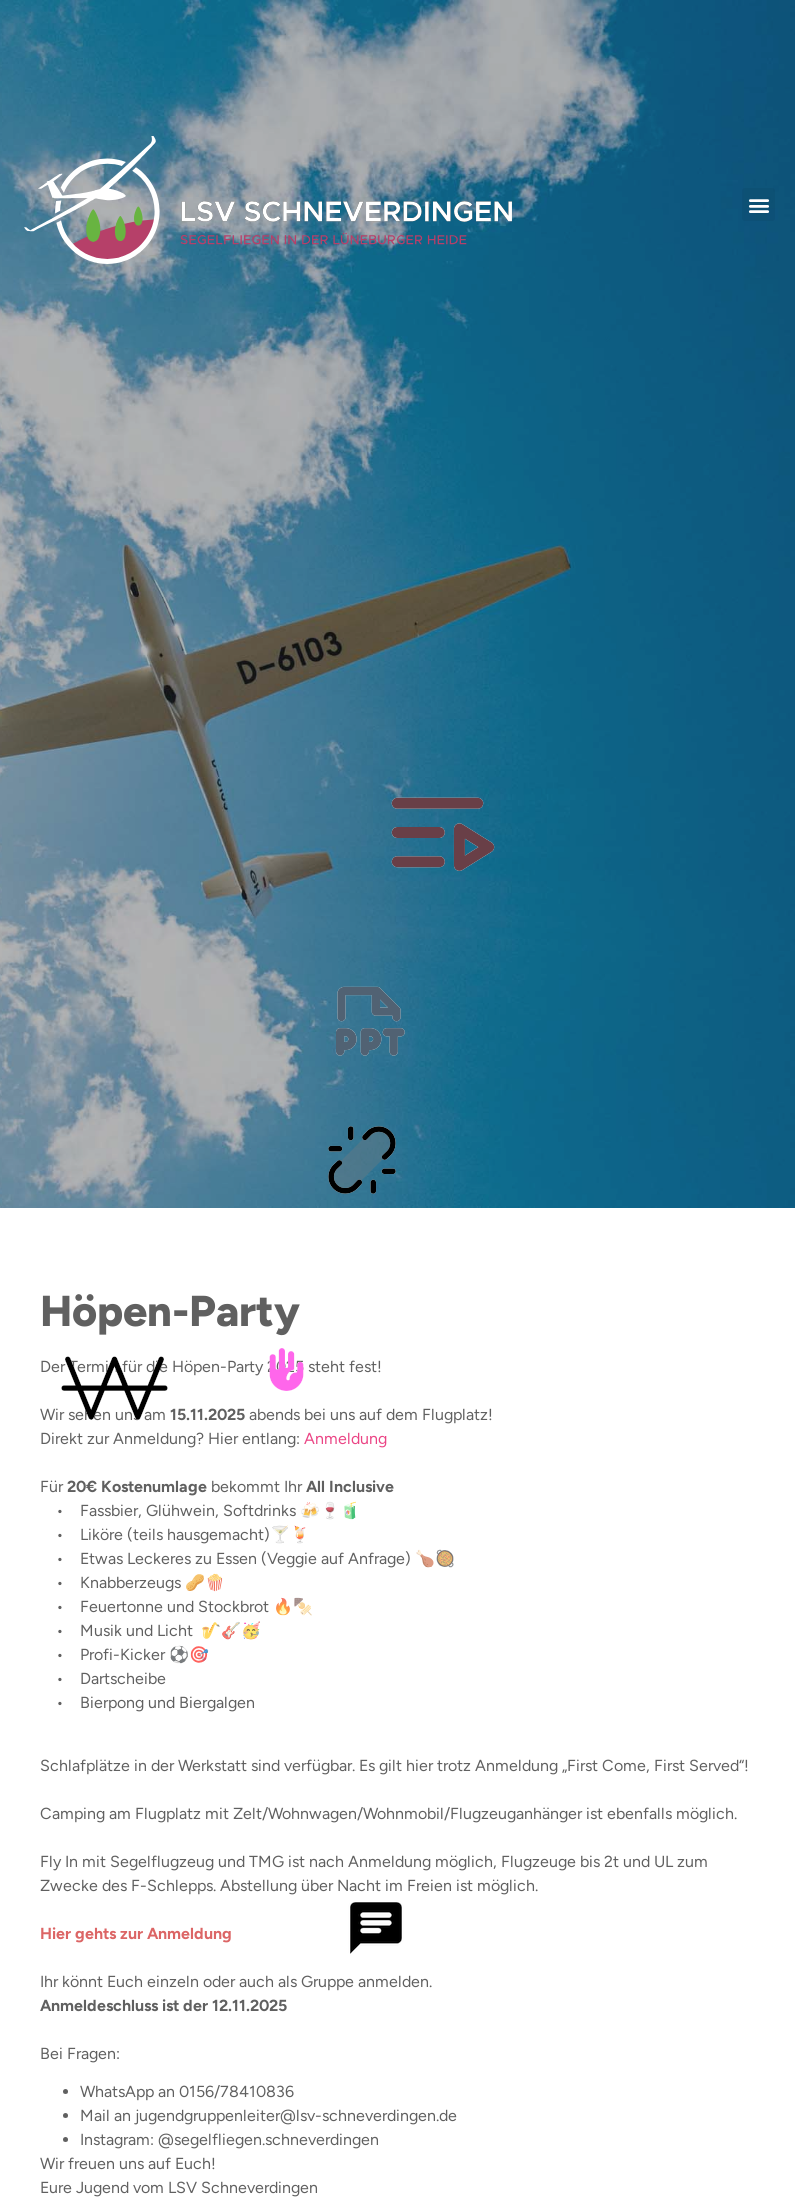  I want to click on stop or halt an action, so click(286, 1369).